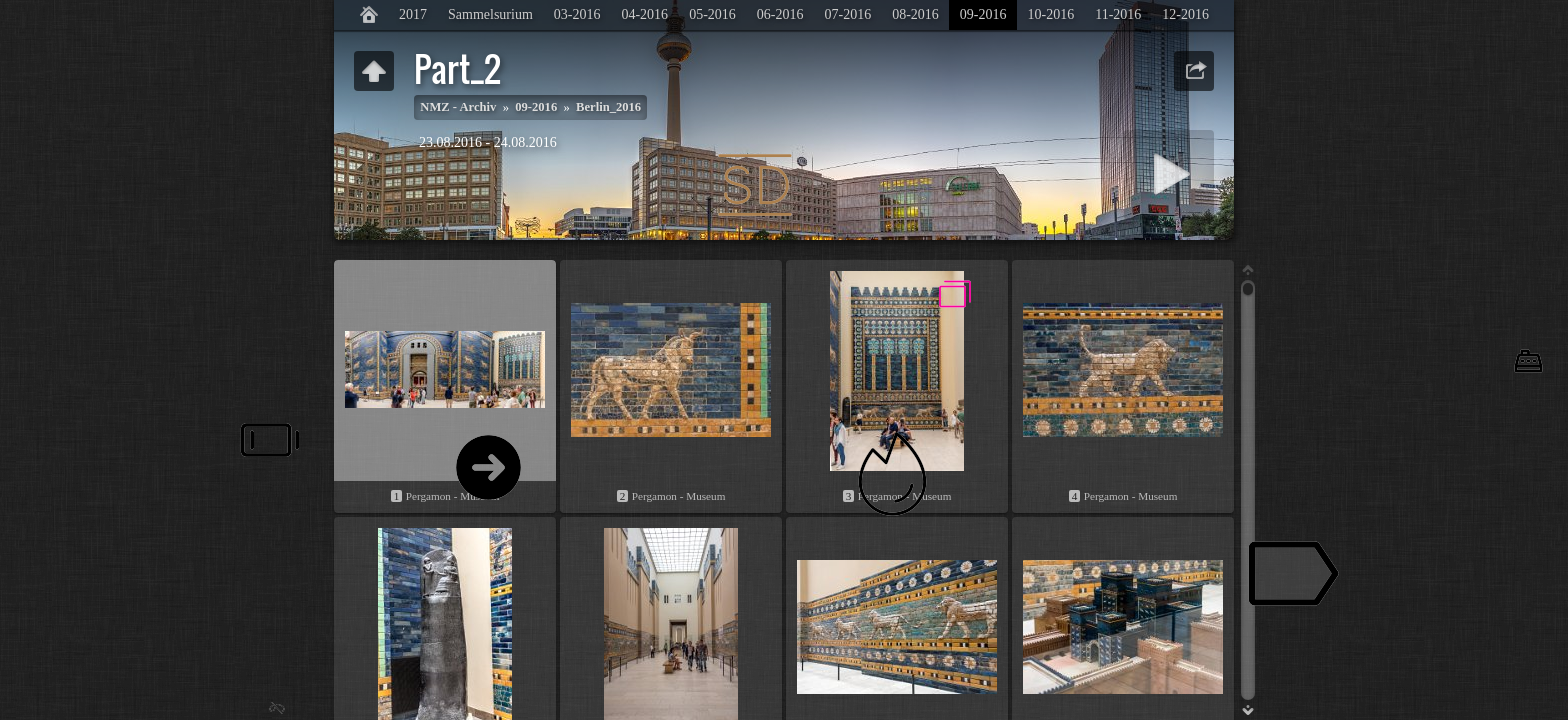  I want to click on indicates trending or popular content, so click(892, 475).